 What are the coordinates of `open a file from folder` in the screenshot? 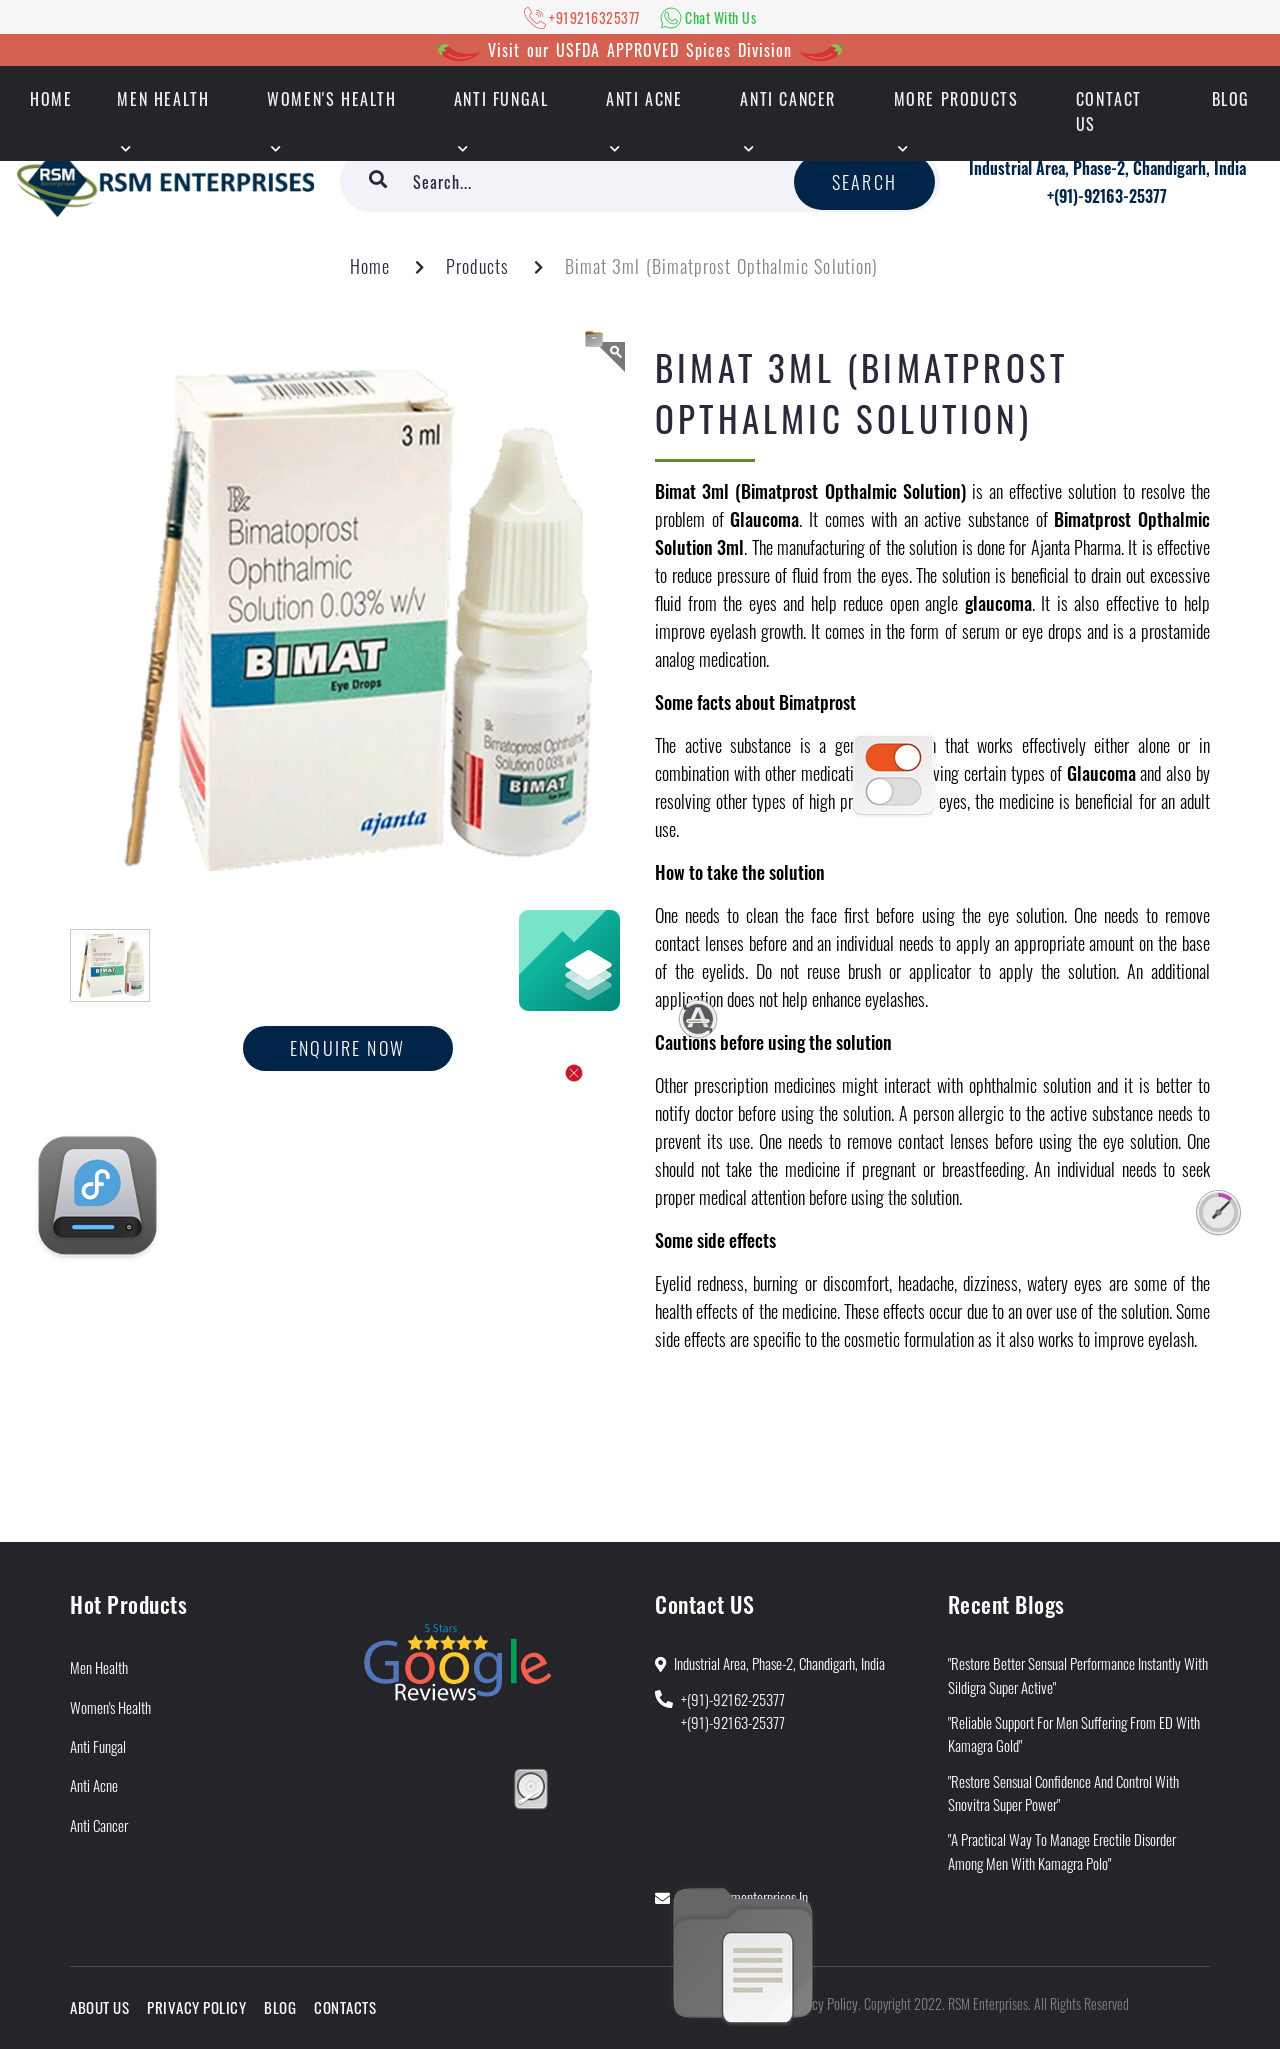 It's located at (743, 1953).